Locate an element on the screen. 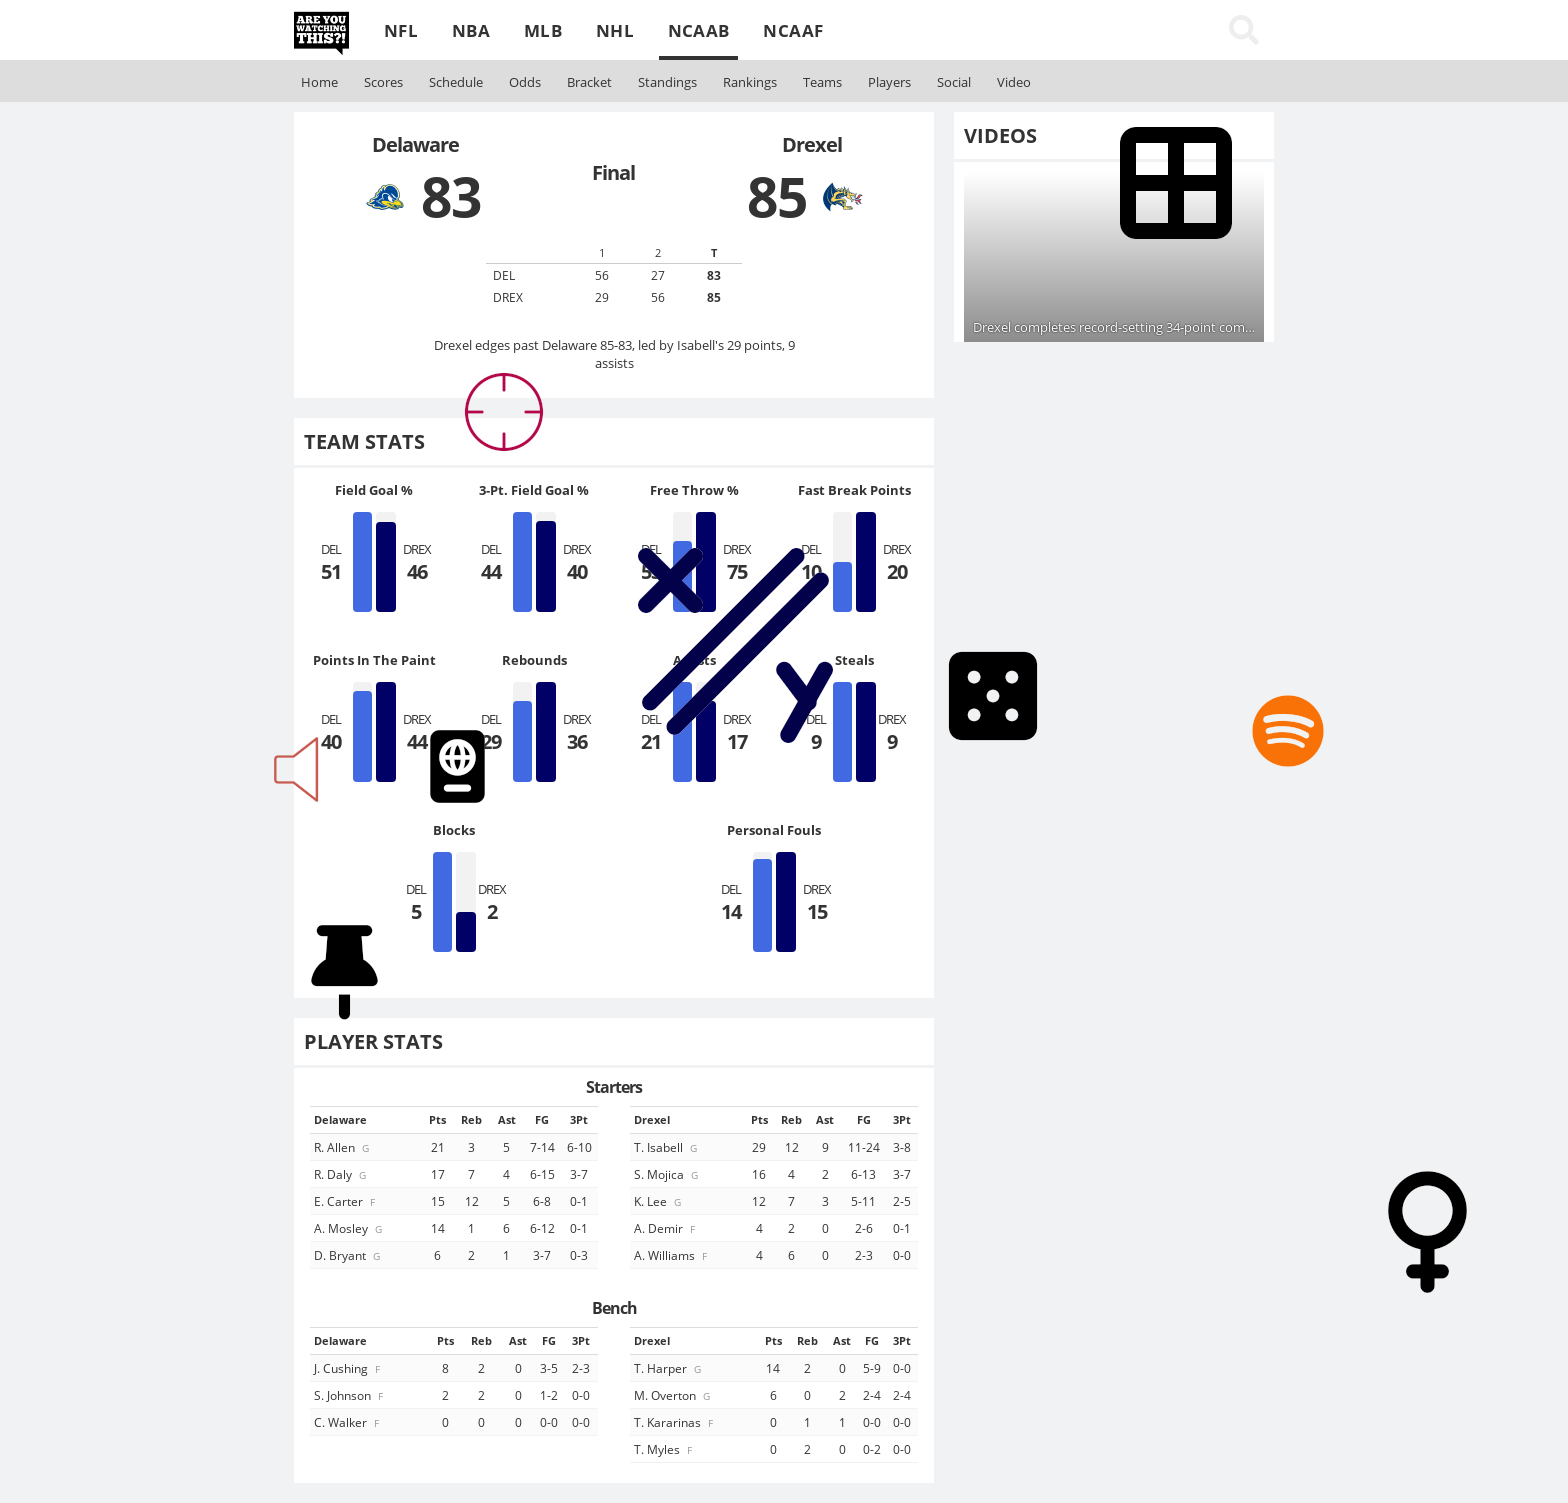  indicates female gender option is located at coordinates (1427, 1228).